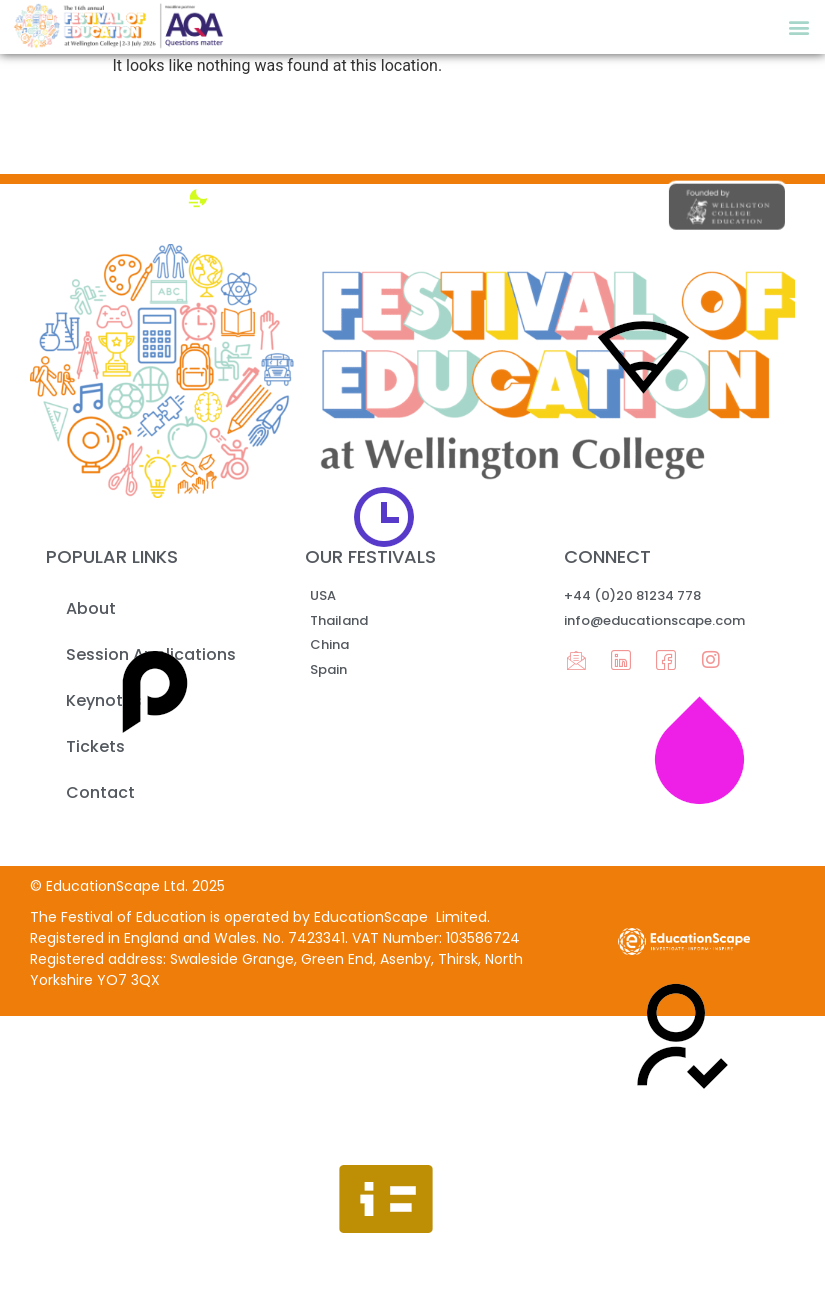 The width and height of the screenshot is (825, 1295). Describe the element at coordinates (386, 1199) in the screenshot. I see `view contact or business card details` at that location.